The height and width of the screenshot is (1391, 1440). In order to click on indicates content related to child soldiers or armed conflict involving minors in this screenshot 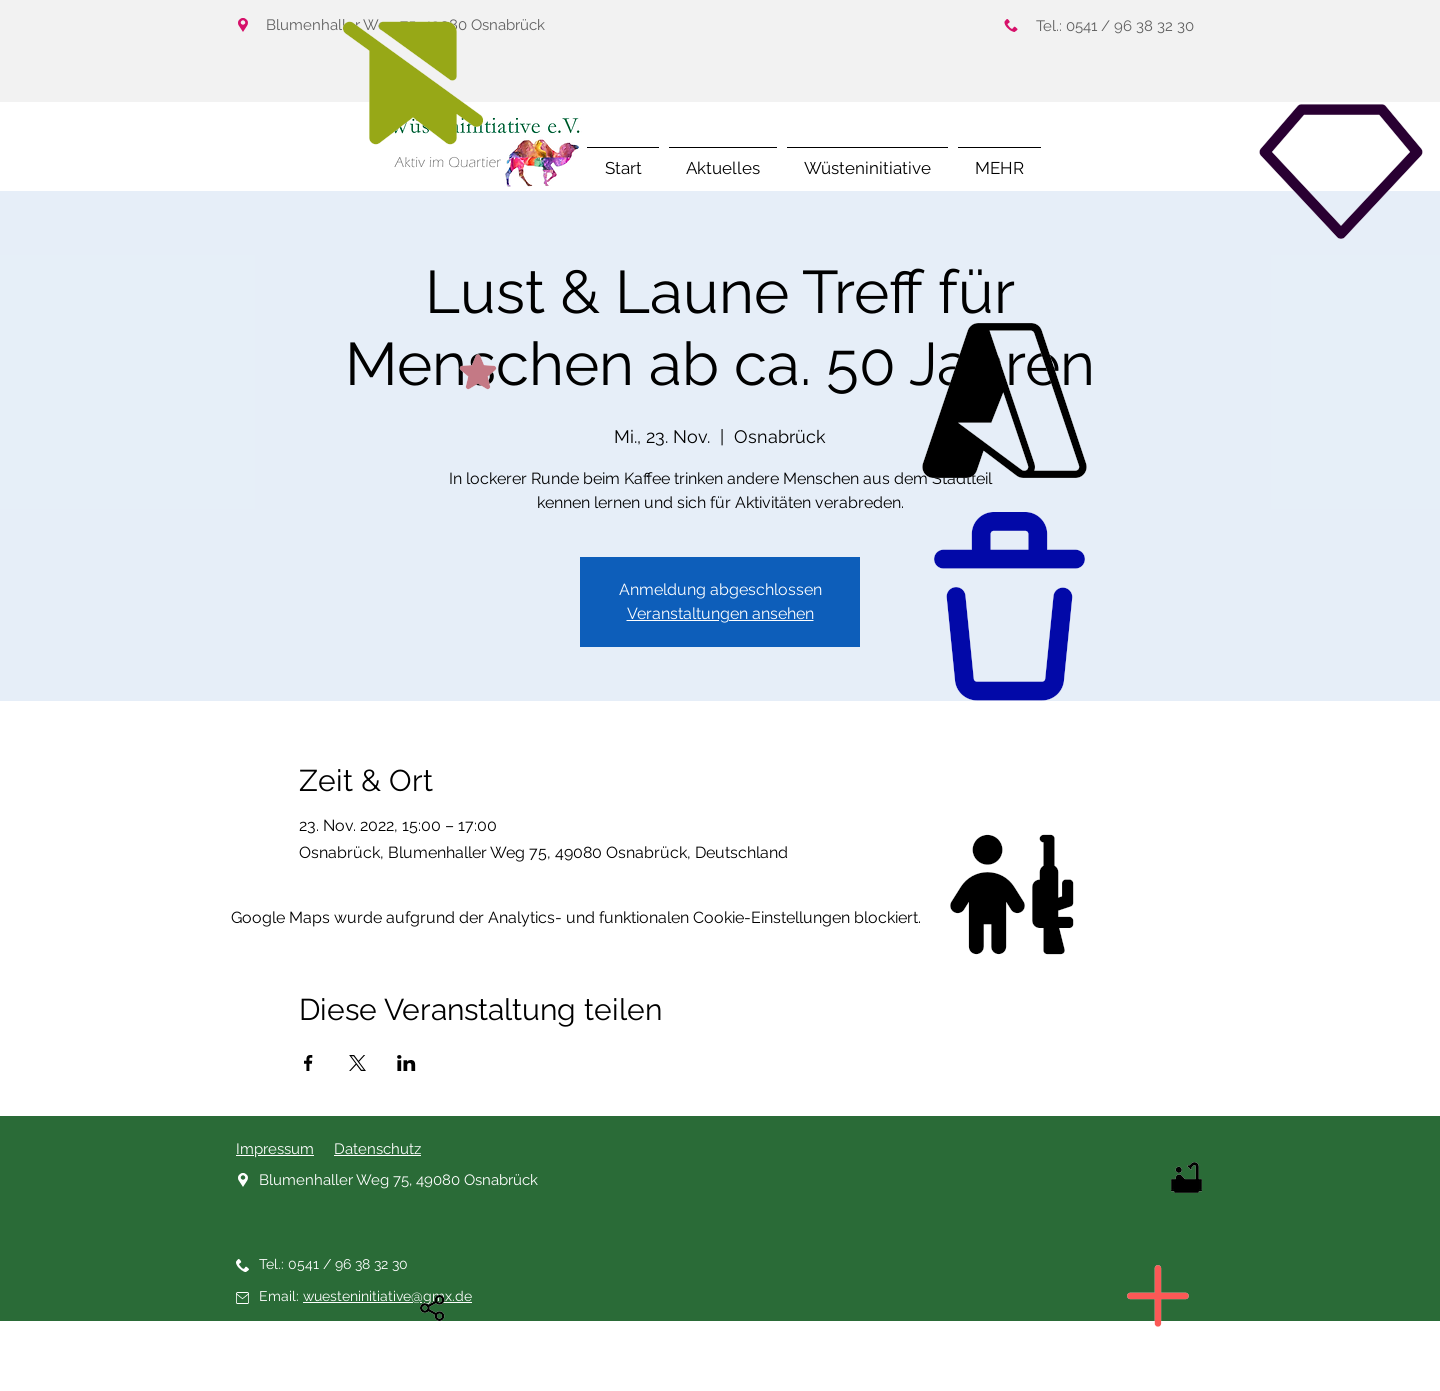, I will do `click(1013, 894)`.